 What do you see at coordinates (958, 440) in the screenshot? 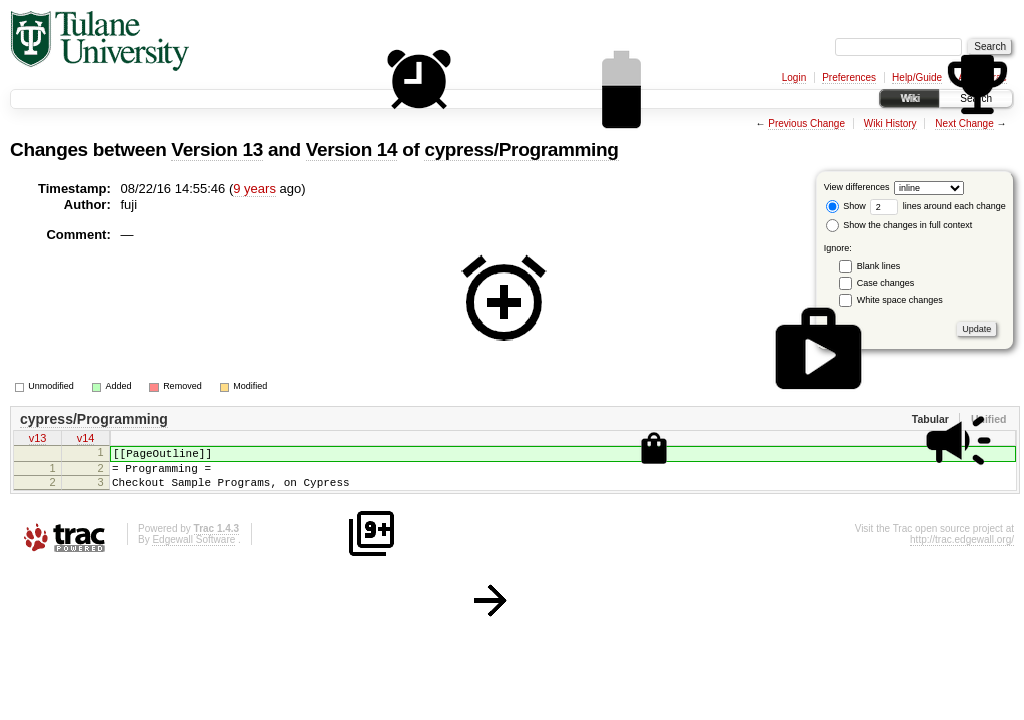
I see `view announcements or notifications` at bounding box center [958, 440].